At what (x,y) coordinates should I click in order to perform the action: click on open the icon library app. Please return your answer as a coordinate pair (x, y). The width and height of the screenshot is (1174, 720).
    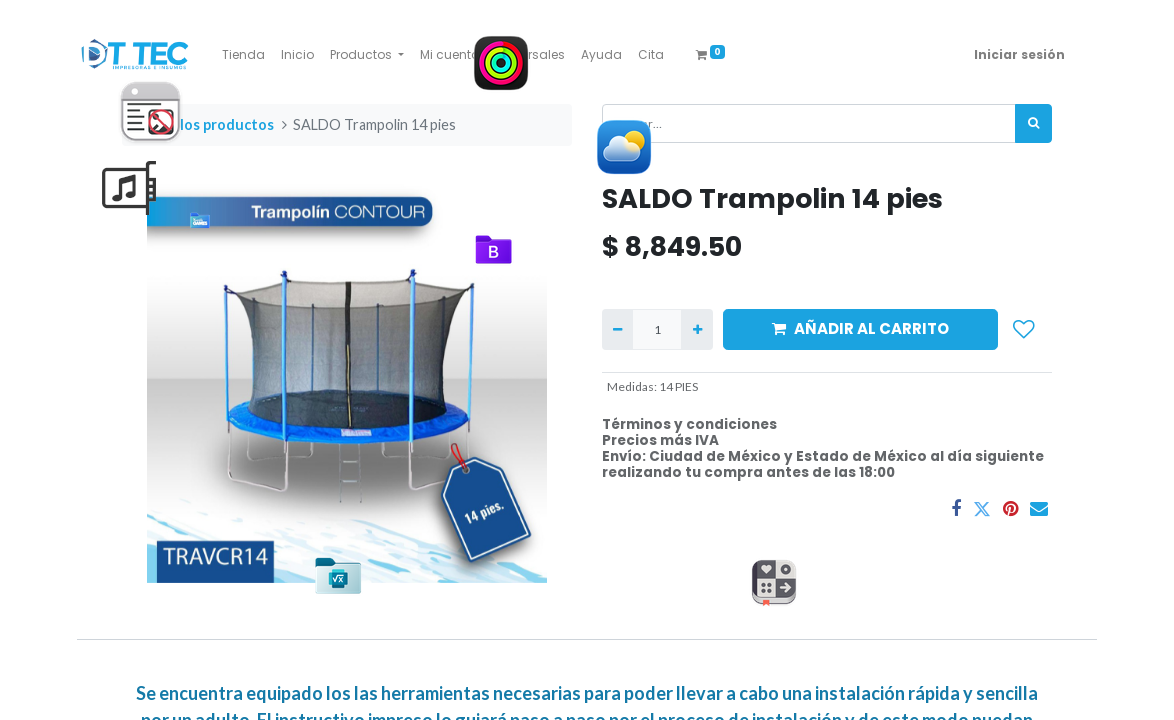
    Looking at the image, I should click on (774, 582).